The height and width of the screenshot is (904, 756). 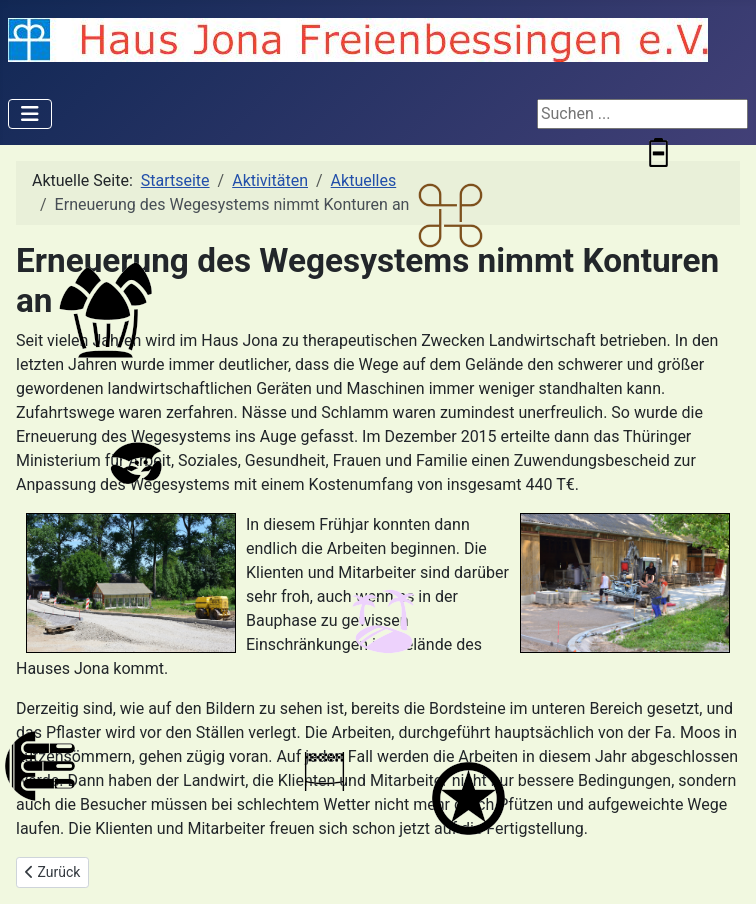 What do you see at coordinates (383, 621) in the screenshot?
I see `indicates a desert or tropical location in a game` at bounding box center [383, 621].